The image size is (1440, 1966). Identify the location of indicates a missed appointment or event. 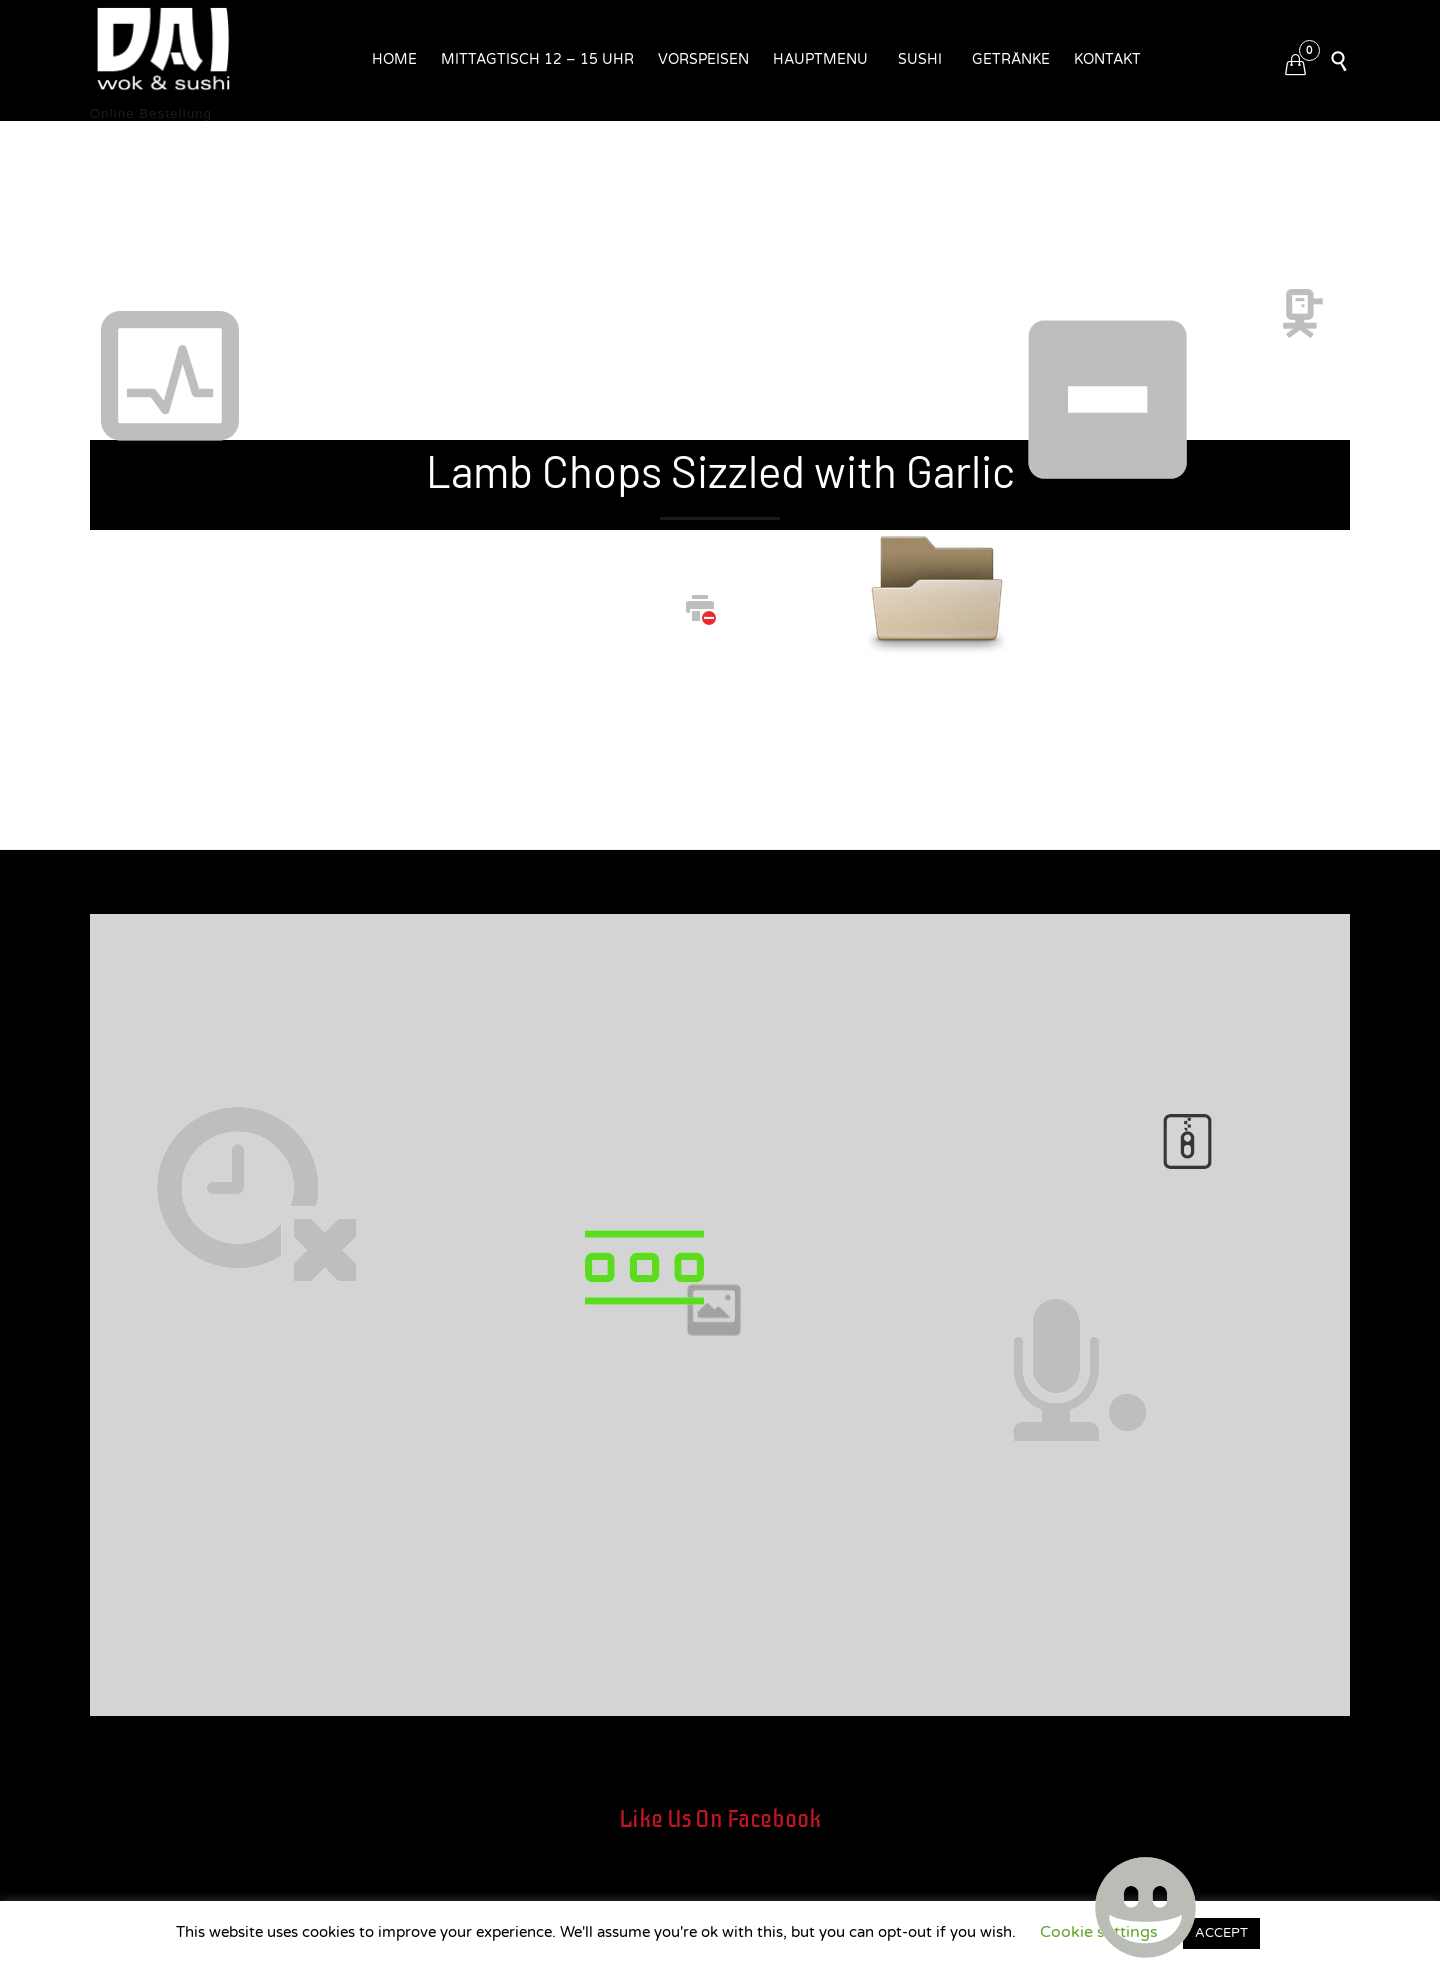
(256, 1181).